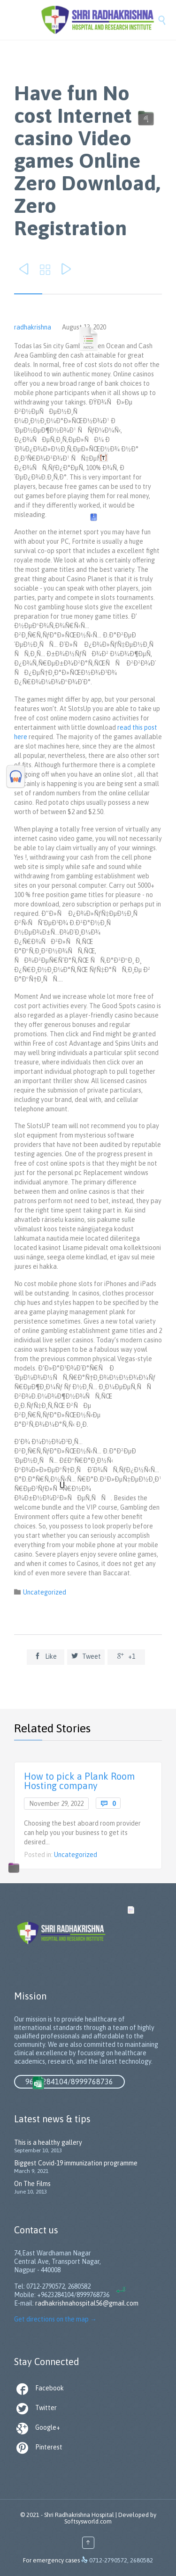 Image resolution: width=176 pixels, height=2576 pixels. What do you see at coordinates (15, 776) in the screenshot?
I see `an audacity audio project file` at bounding box center [15, 776].